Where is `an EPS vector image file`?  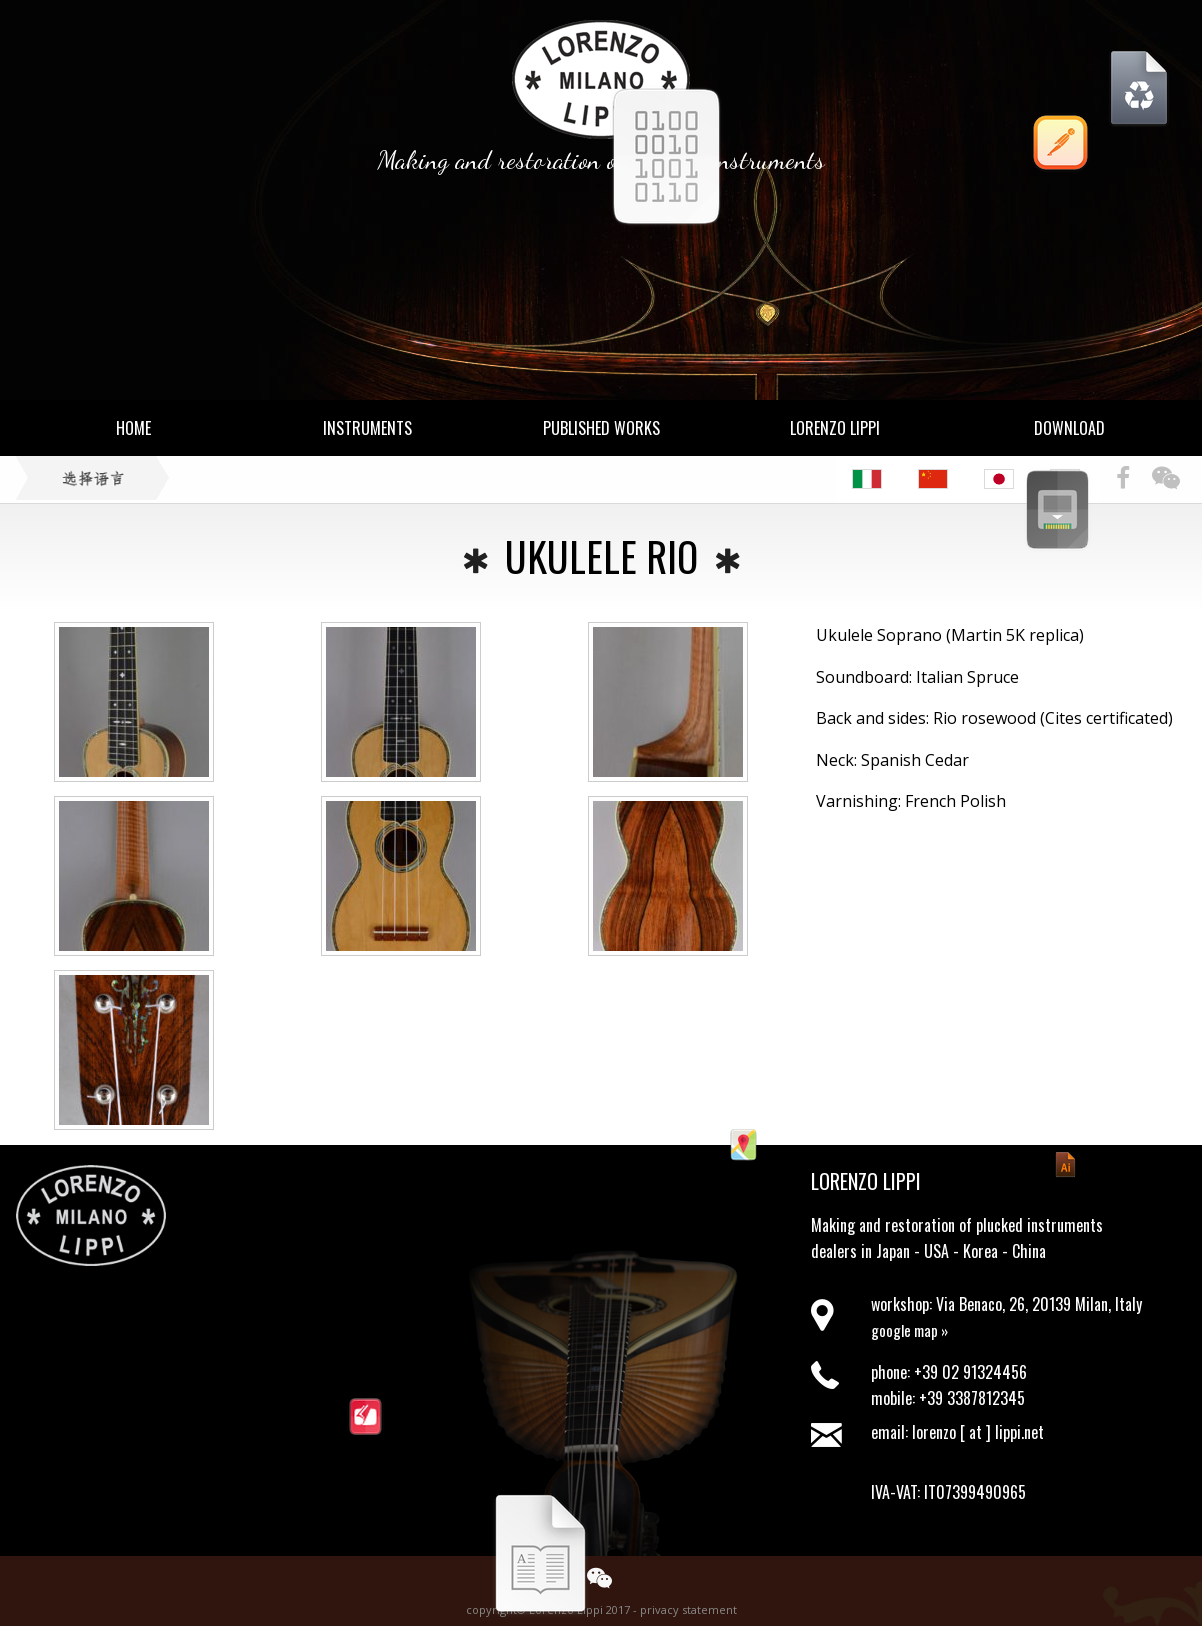 an EPS vector image file is located at coordinates (365, 1416).